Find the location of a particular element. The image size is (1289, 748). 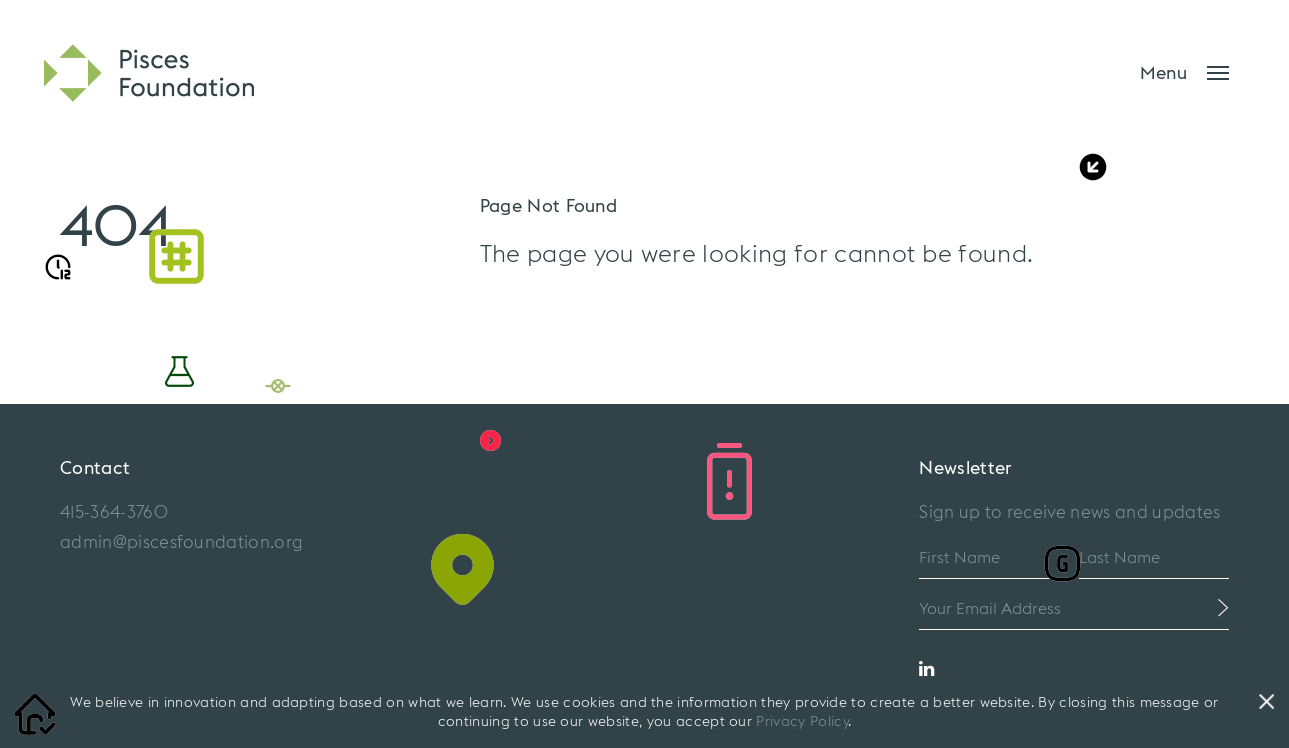

view grid or pattern layout options is located at coordinates (176, 256).